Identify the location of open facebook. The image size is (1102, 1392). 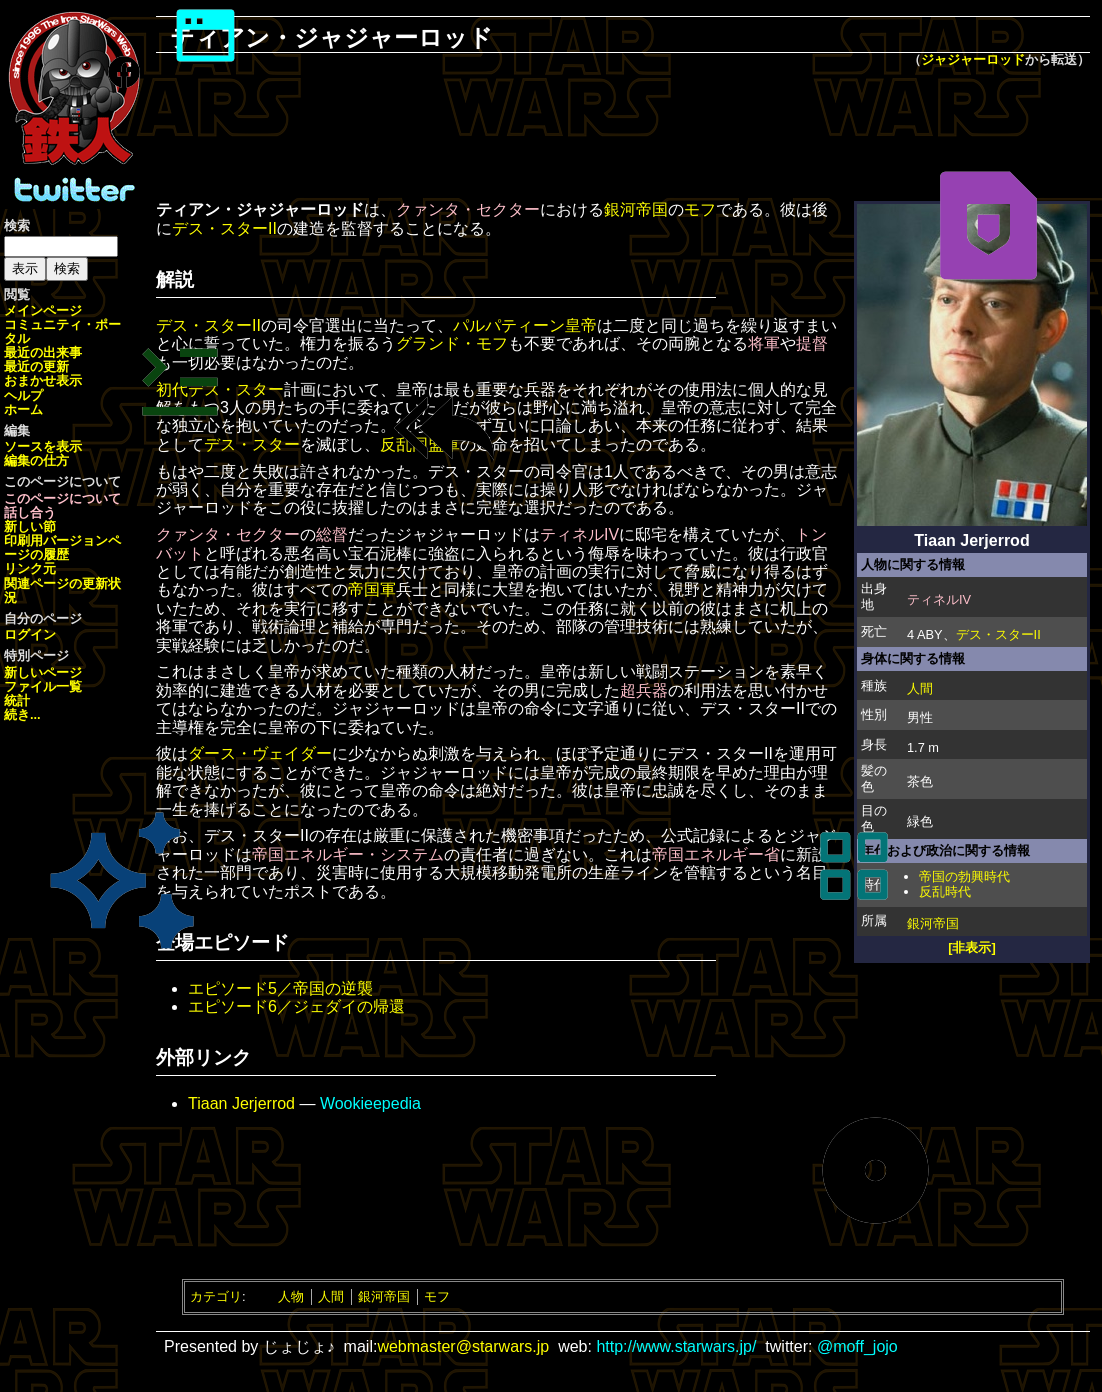
(124, 72).